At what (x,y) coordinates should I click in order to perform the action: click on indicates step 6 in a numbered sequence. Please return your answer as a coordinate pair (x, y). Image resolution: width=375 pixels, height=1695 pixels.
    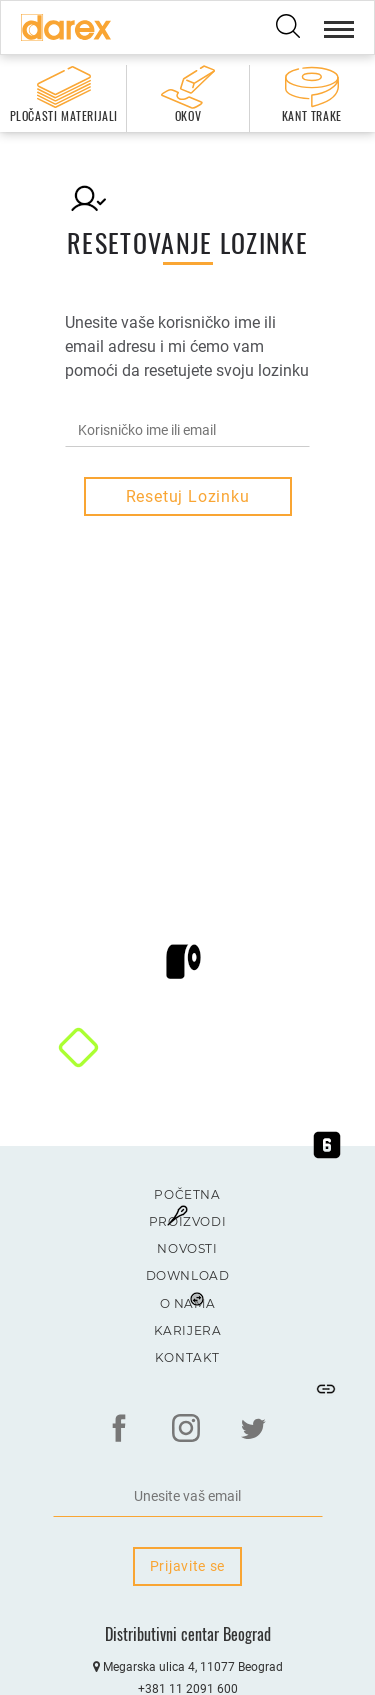
    Looking at the image, I should click on (327, 1145).